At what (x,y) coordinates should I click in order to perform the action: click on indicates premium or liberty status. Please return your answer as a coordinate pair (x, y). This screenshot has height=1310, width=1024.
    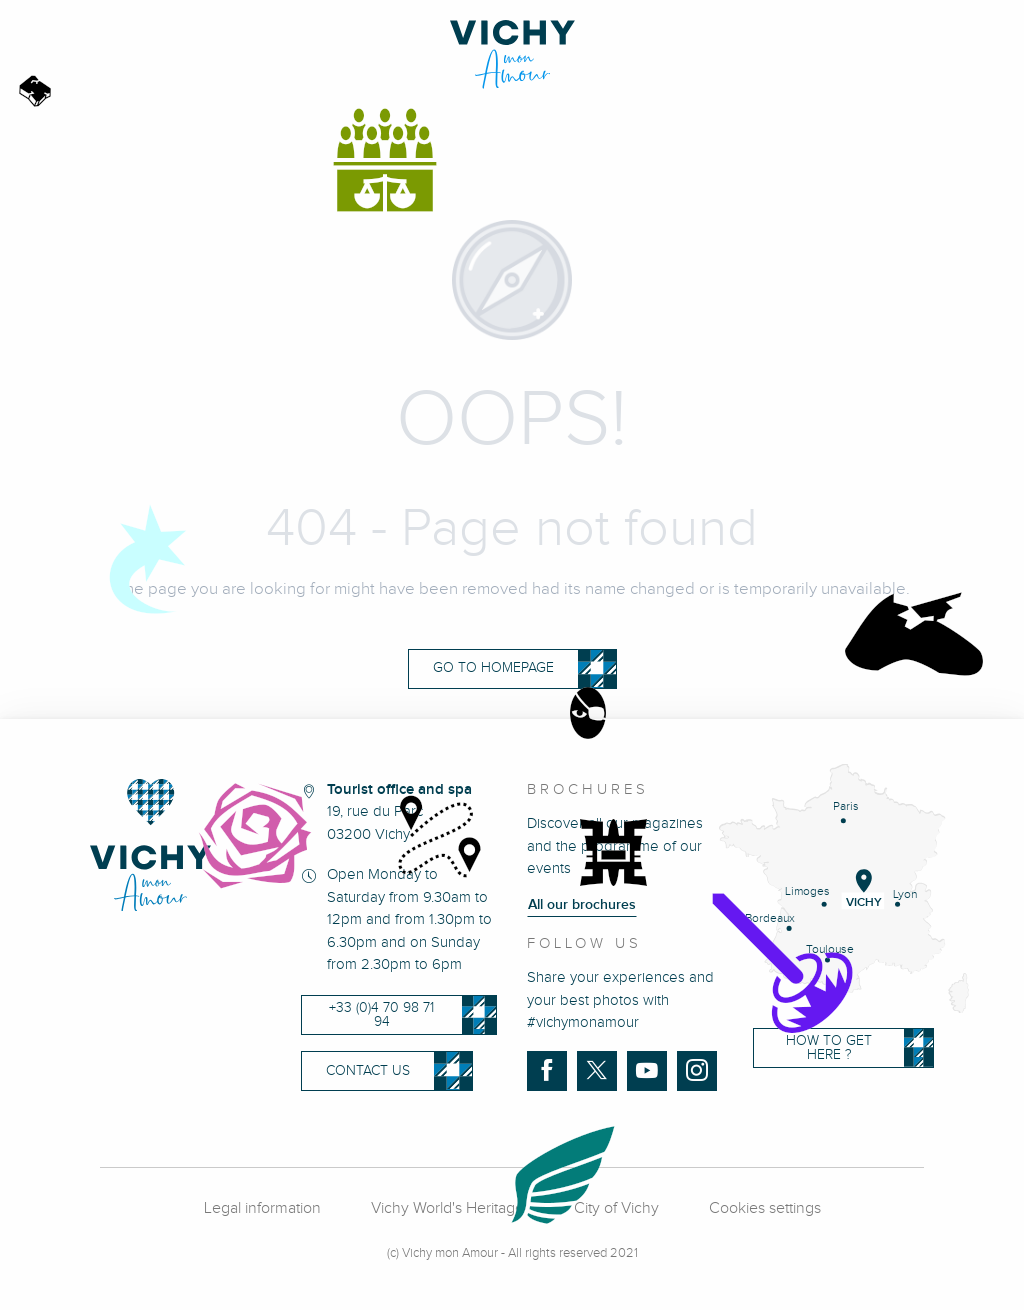
    Looking at the image, I should click on (563, 1175).